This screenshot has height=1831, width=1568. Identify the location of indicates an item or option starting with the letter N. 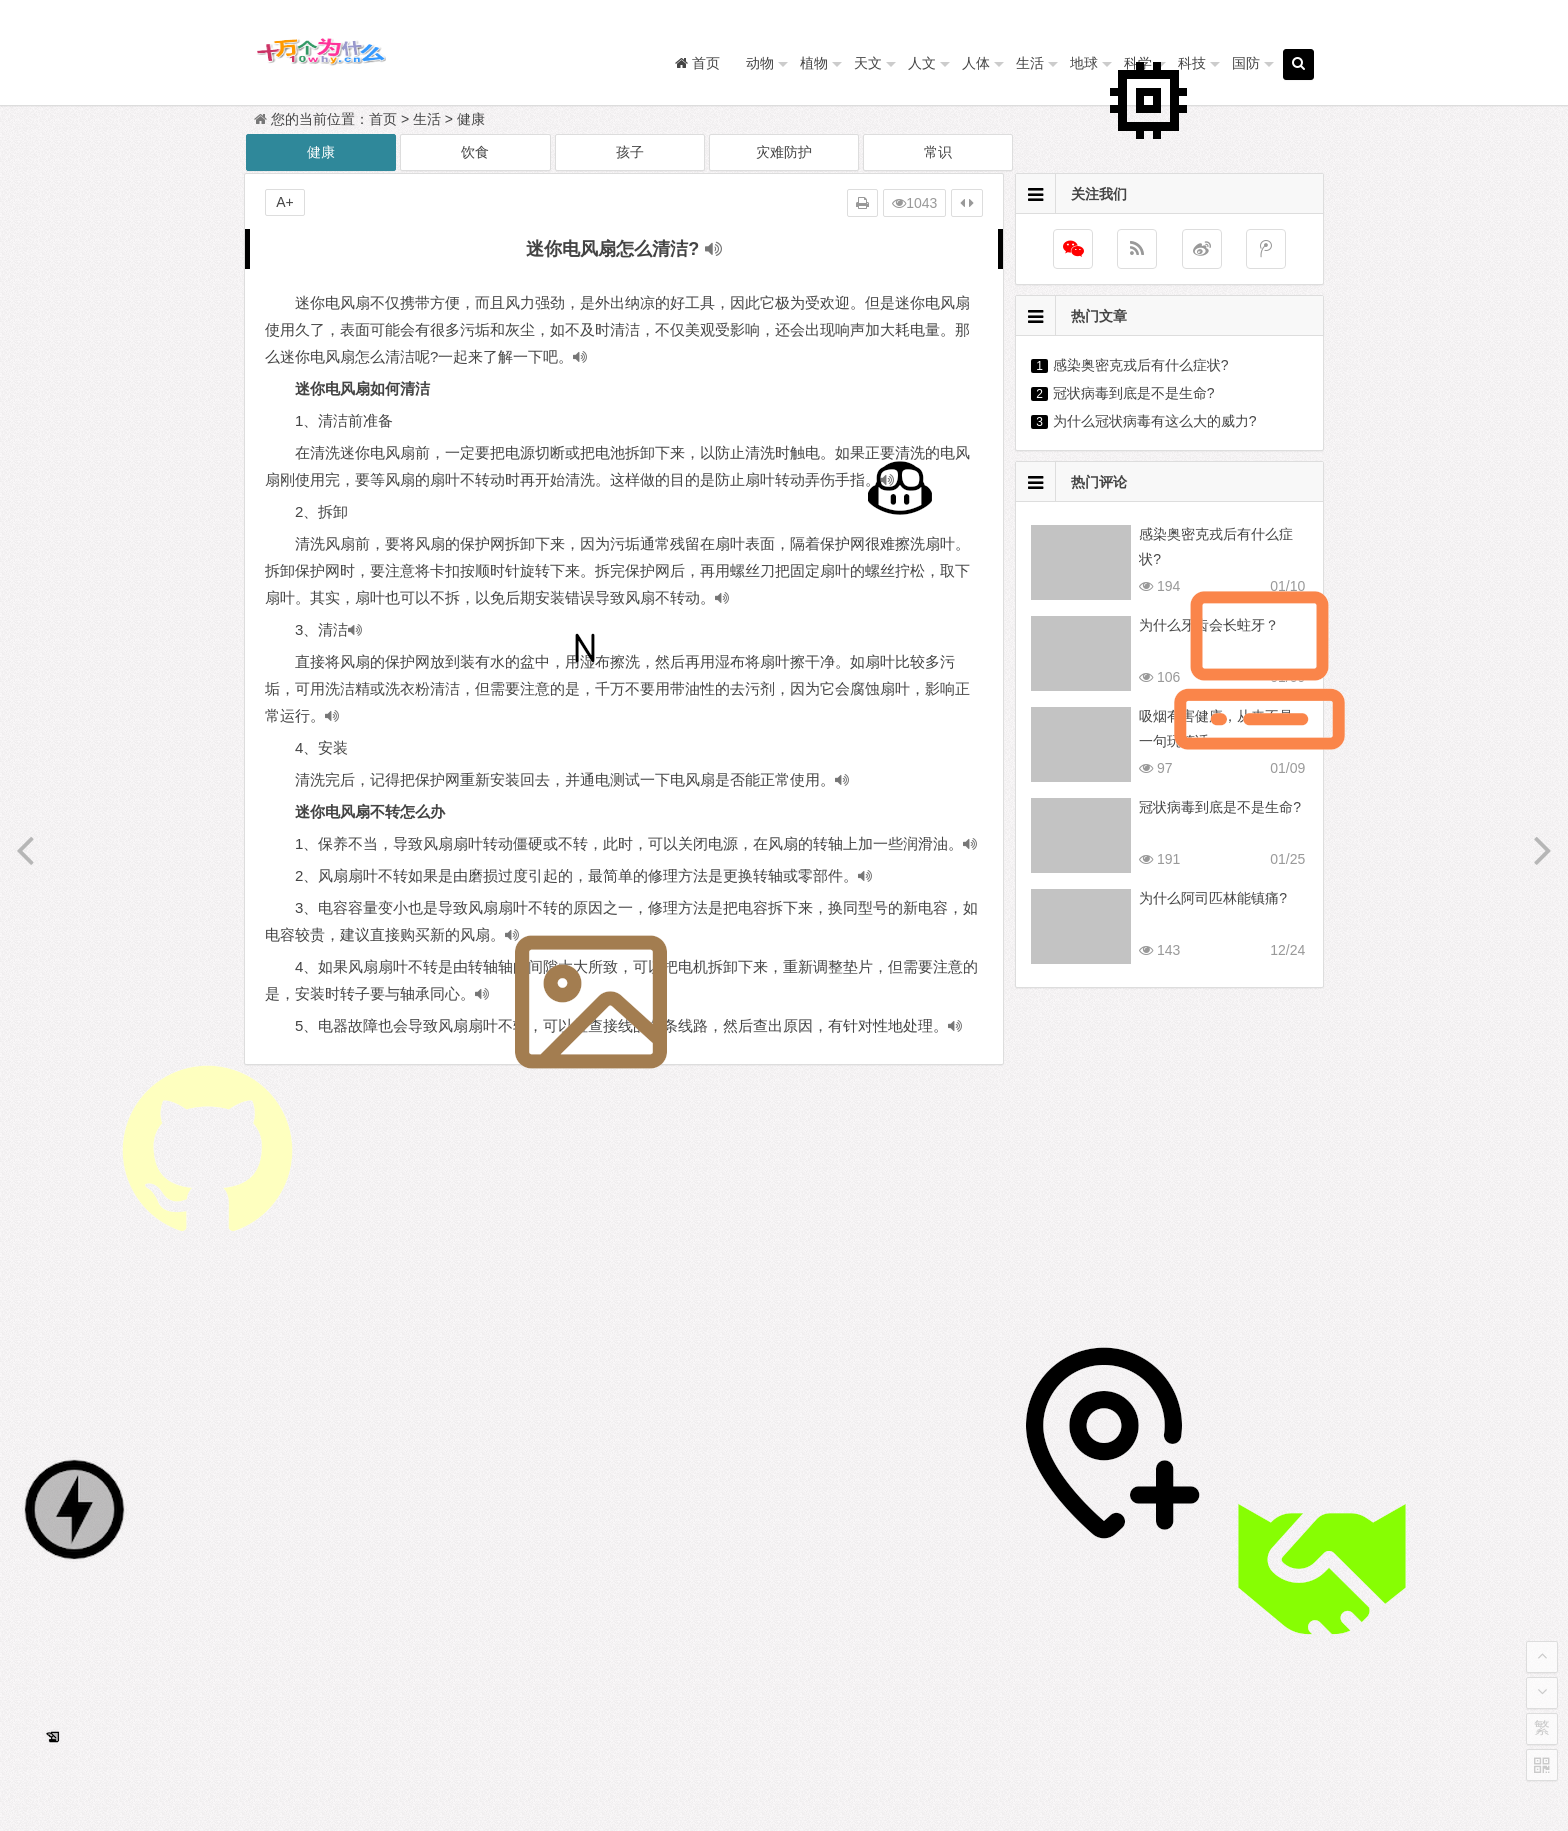
(585, 648).